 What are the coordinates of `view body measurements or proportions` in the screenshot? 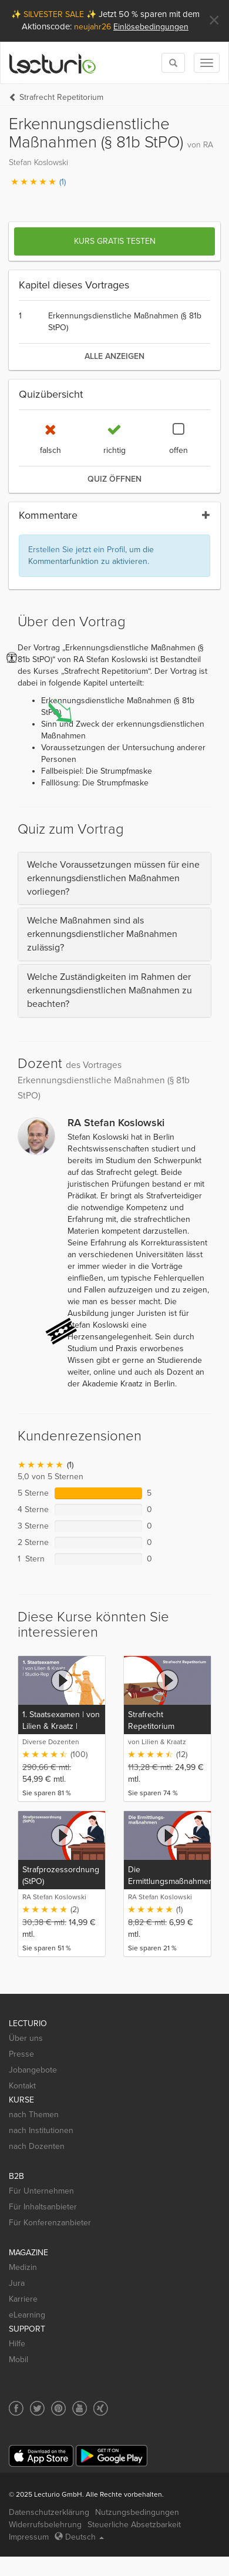 It's located at (12, 657).